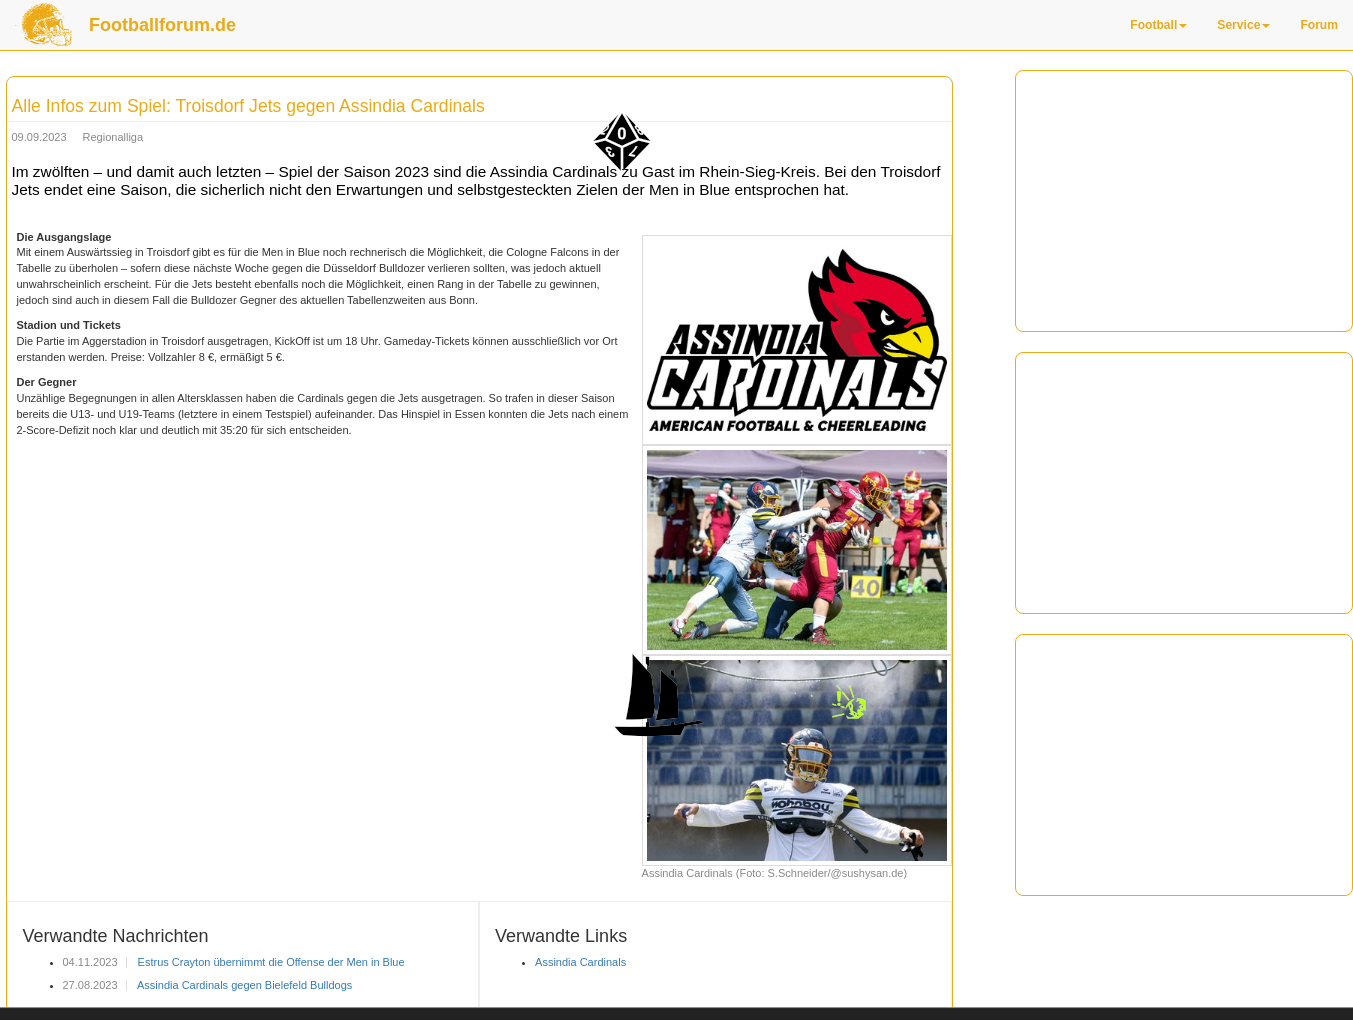 The height and width of the screenshot is (1020, 1353). What do you see at coordinates (622, 142) in the screenshot?
I see `select a 10-sided die for rolling` at bounding box center [622, 142].